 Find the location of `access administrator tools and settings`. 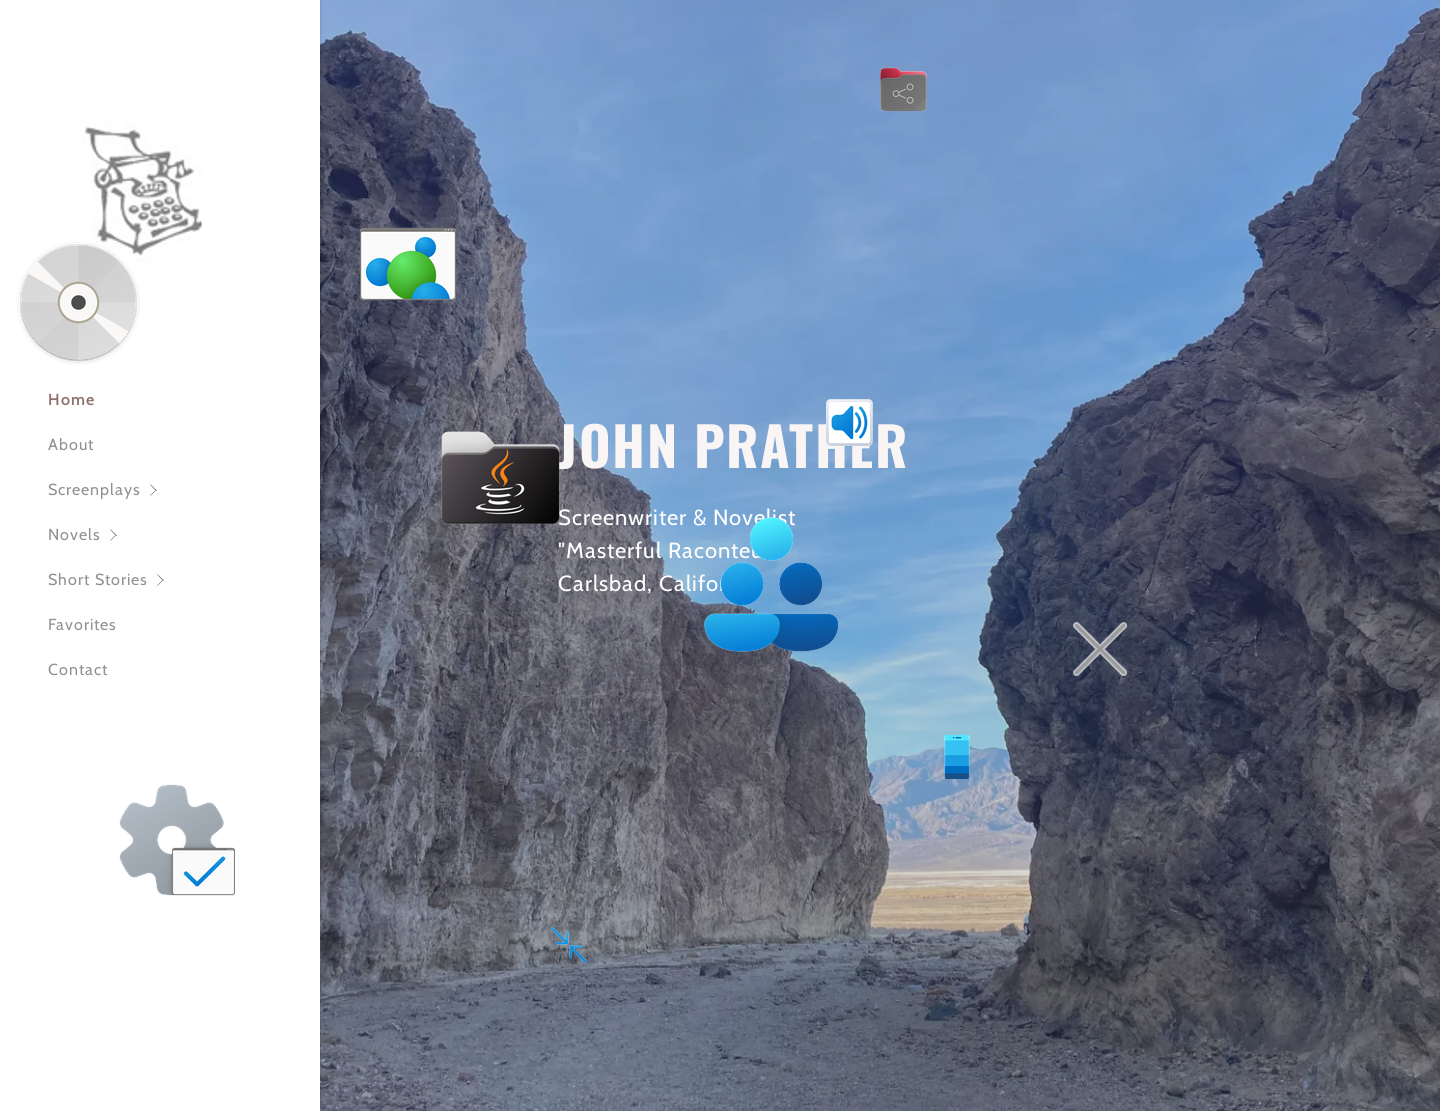

access administrator tools and settings is located at coordinates (172, 840).